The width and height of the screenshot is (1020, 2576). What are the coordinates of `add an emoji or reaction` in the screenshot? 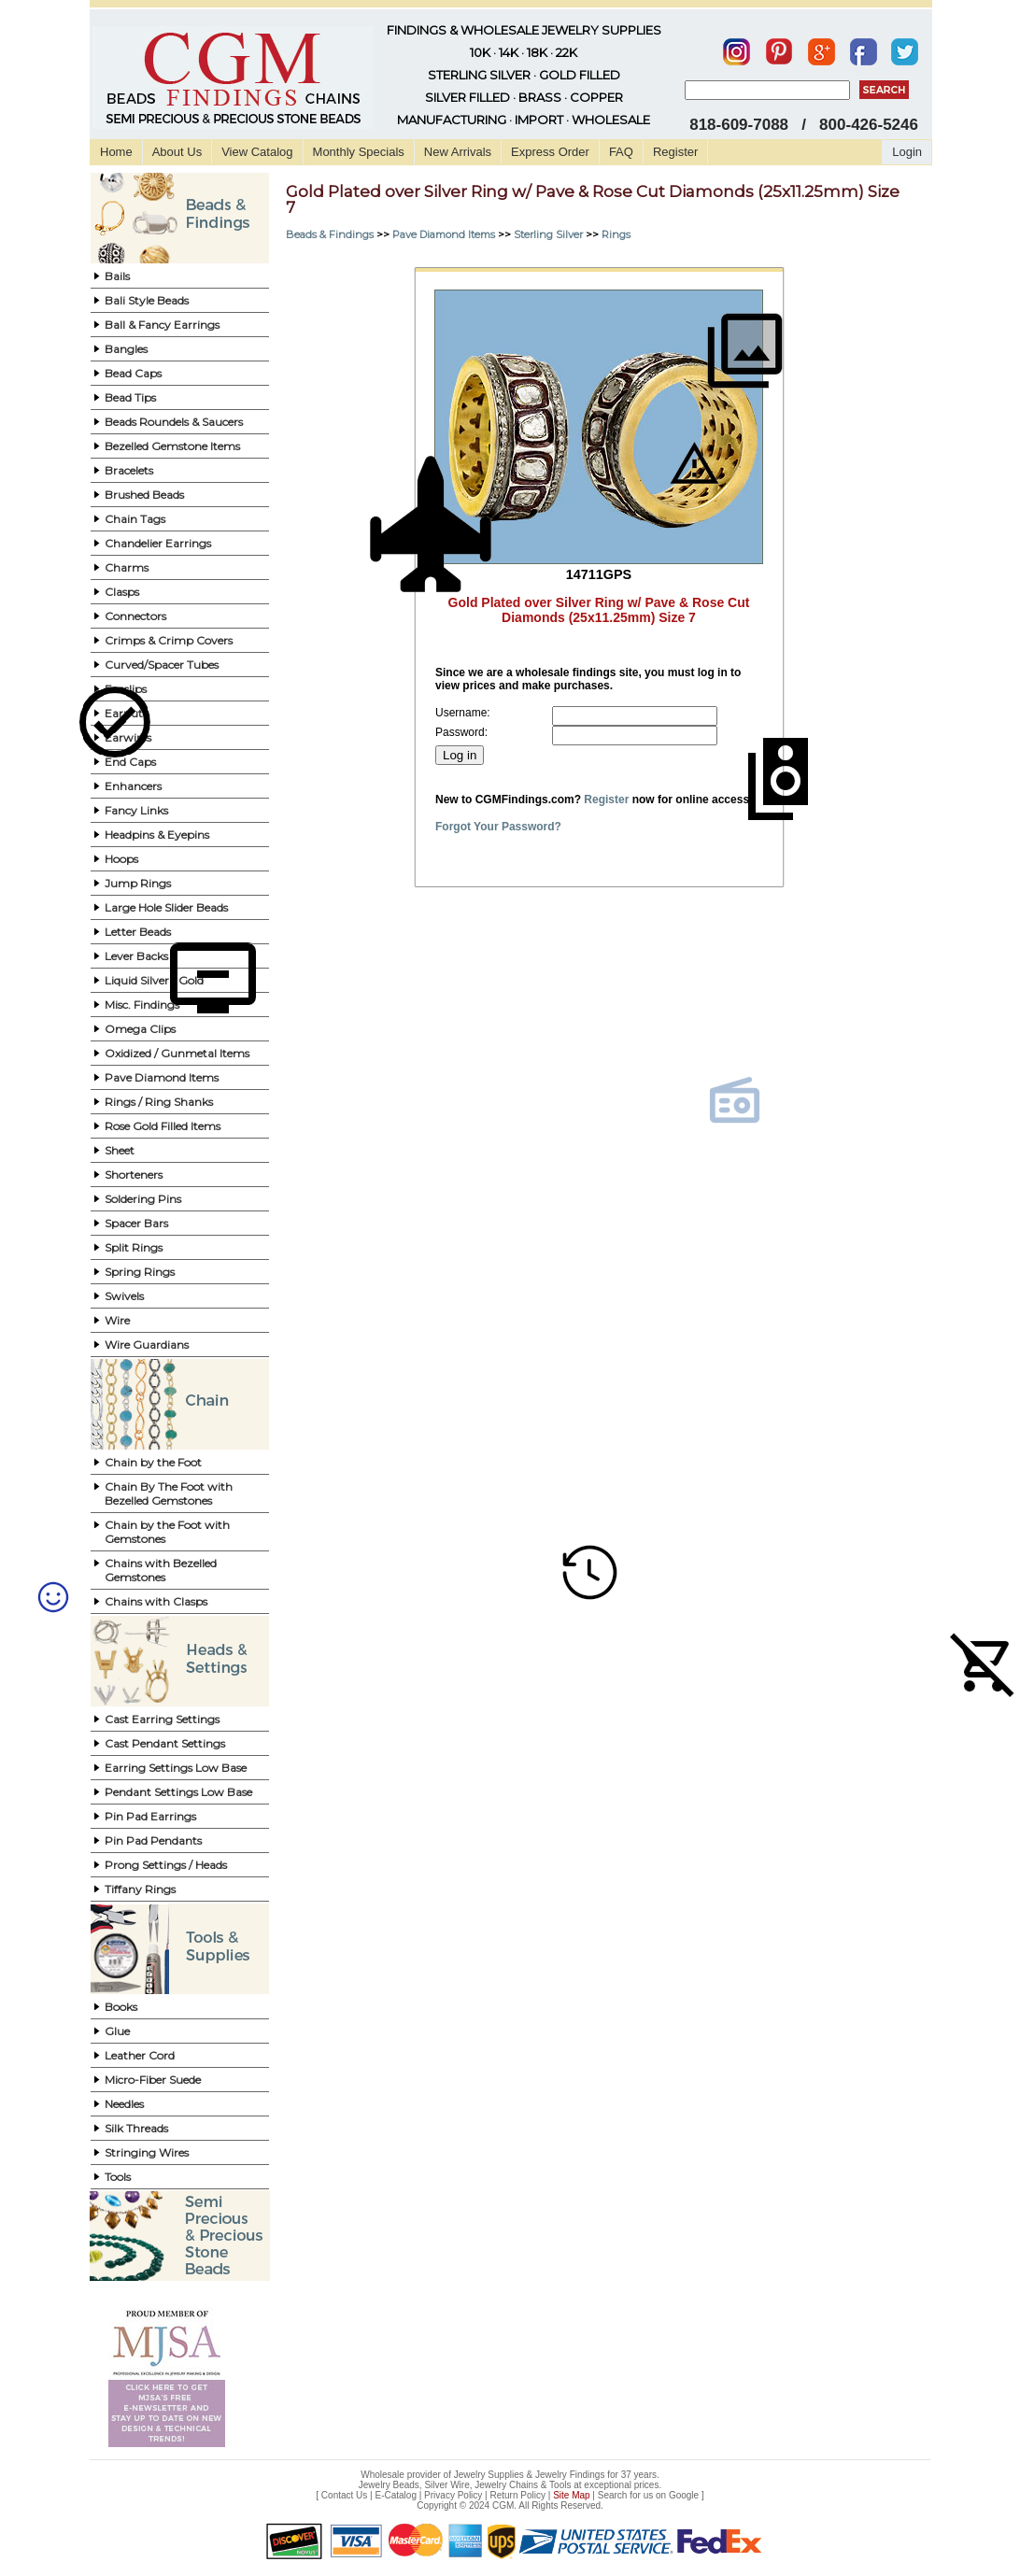 It's located at (53, 1597).